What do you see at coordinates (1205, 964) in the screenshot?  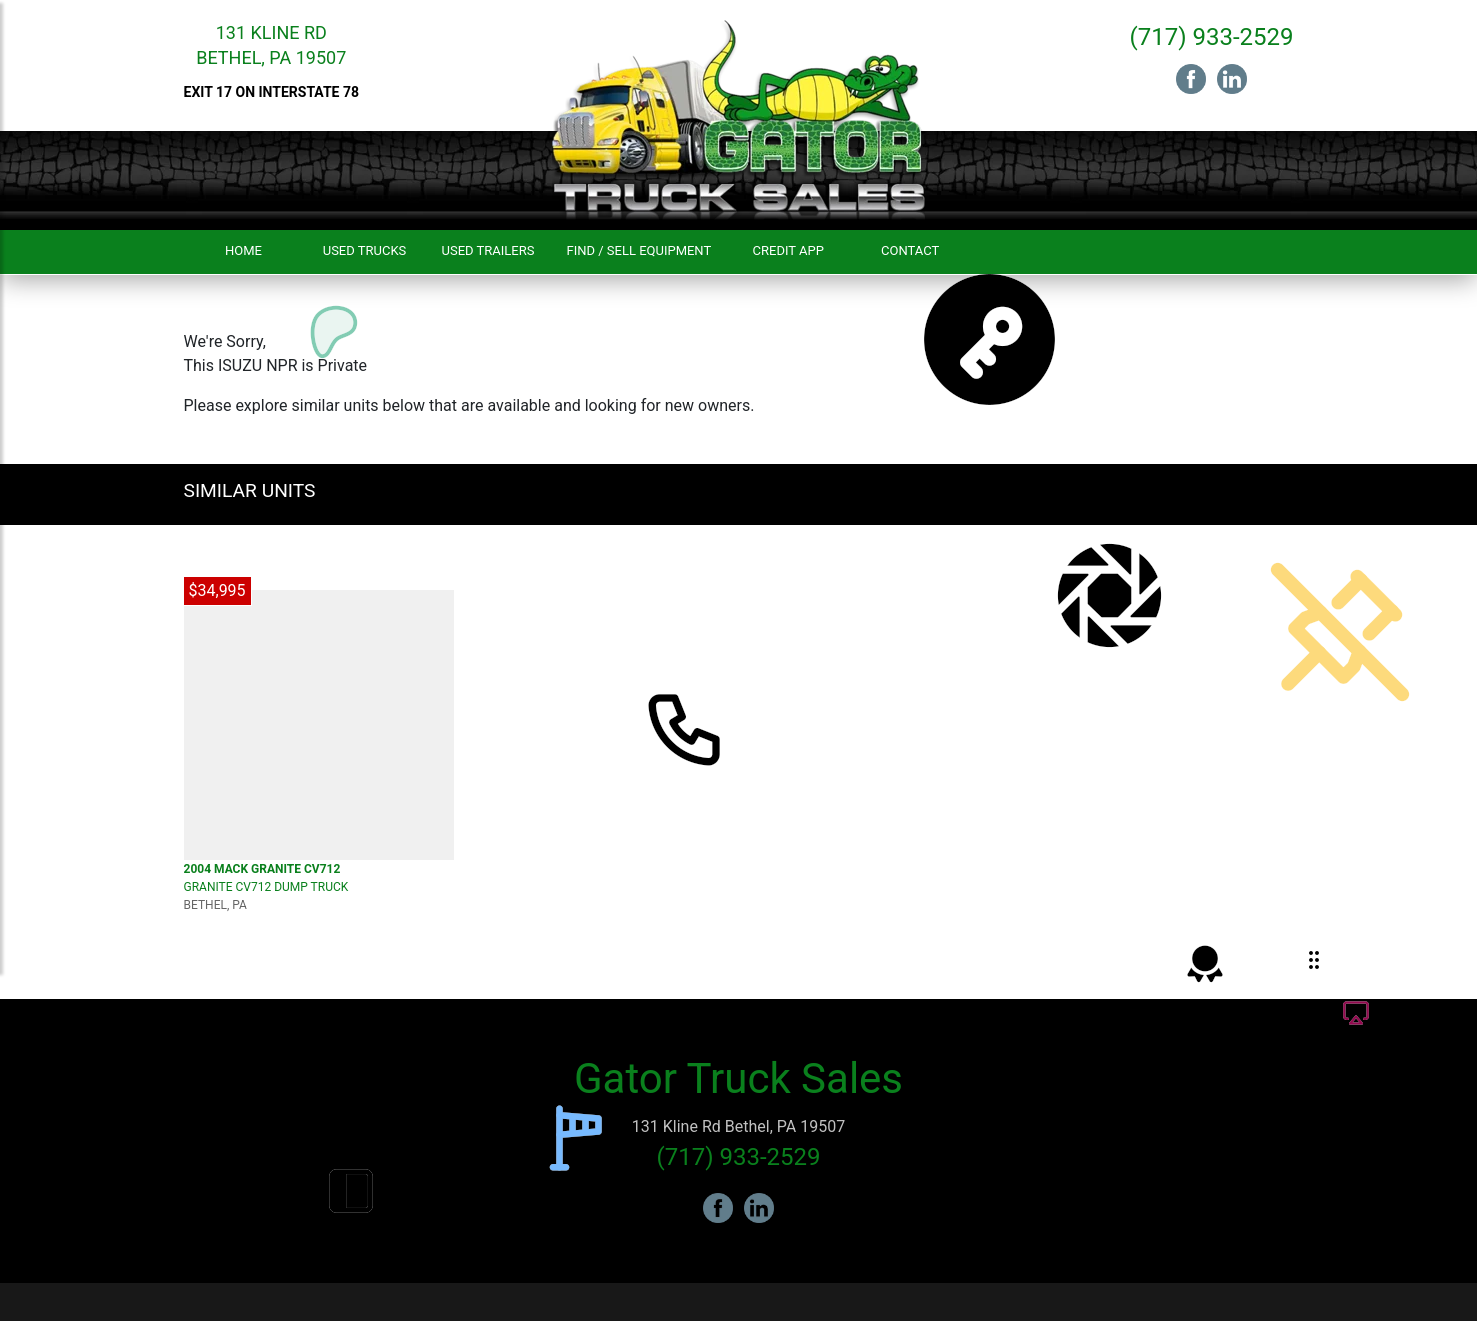 I see `view achievements or awards` at bounding box center [1205, 964].